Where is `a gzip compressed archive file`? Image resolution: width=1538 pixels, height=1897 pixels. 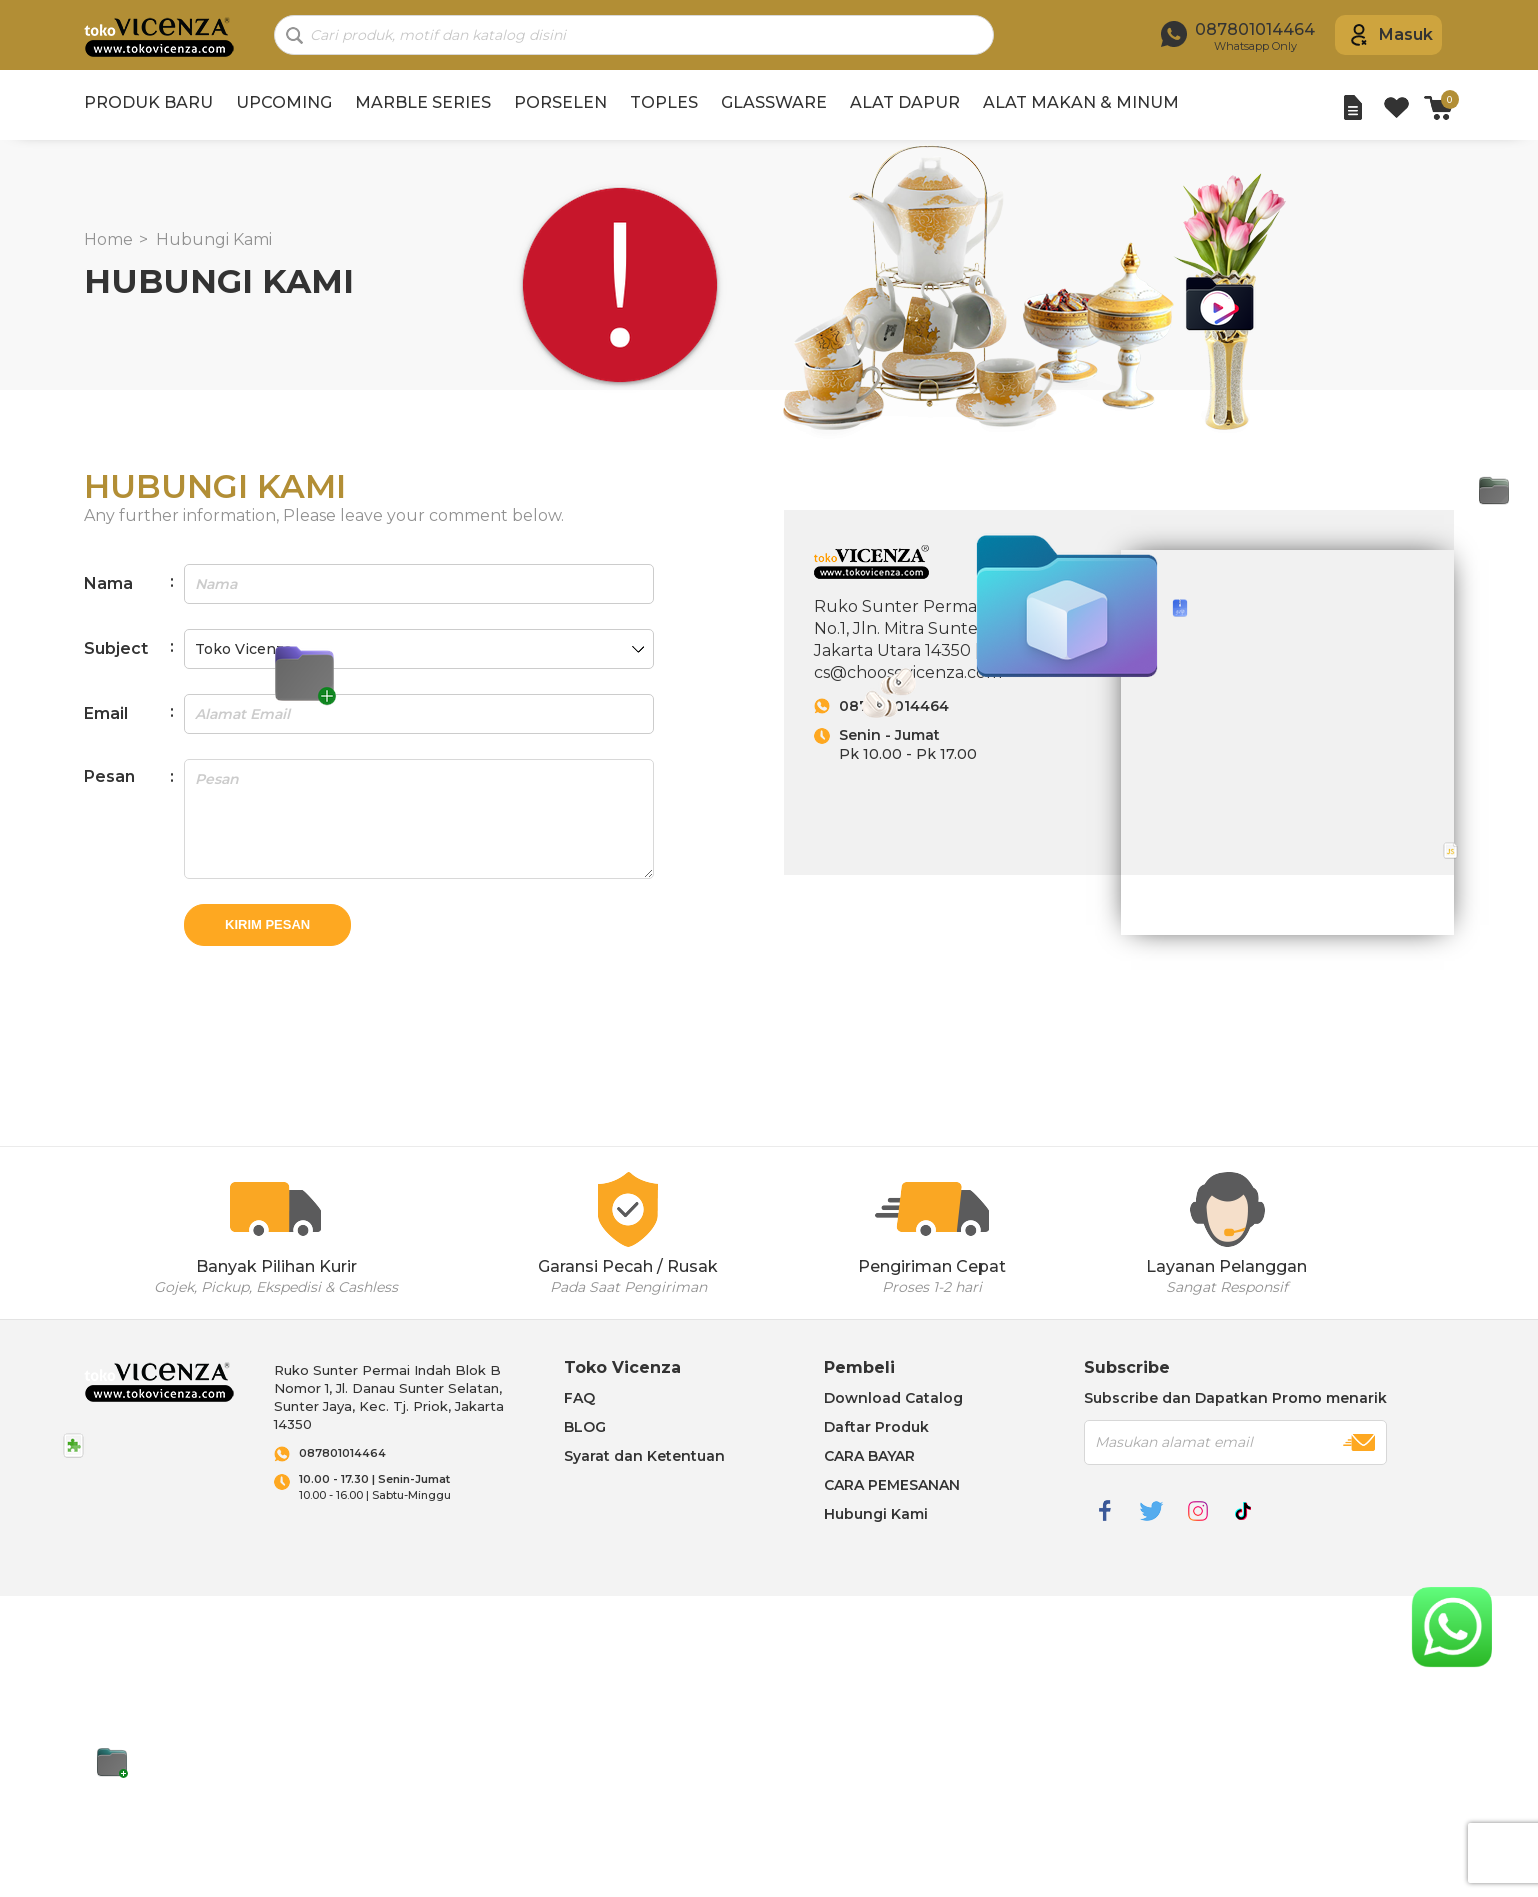
a gzip compressed archive file is located at coordinates (1180, 608).